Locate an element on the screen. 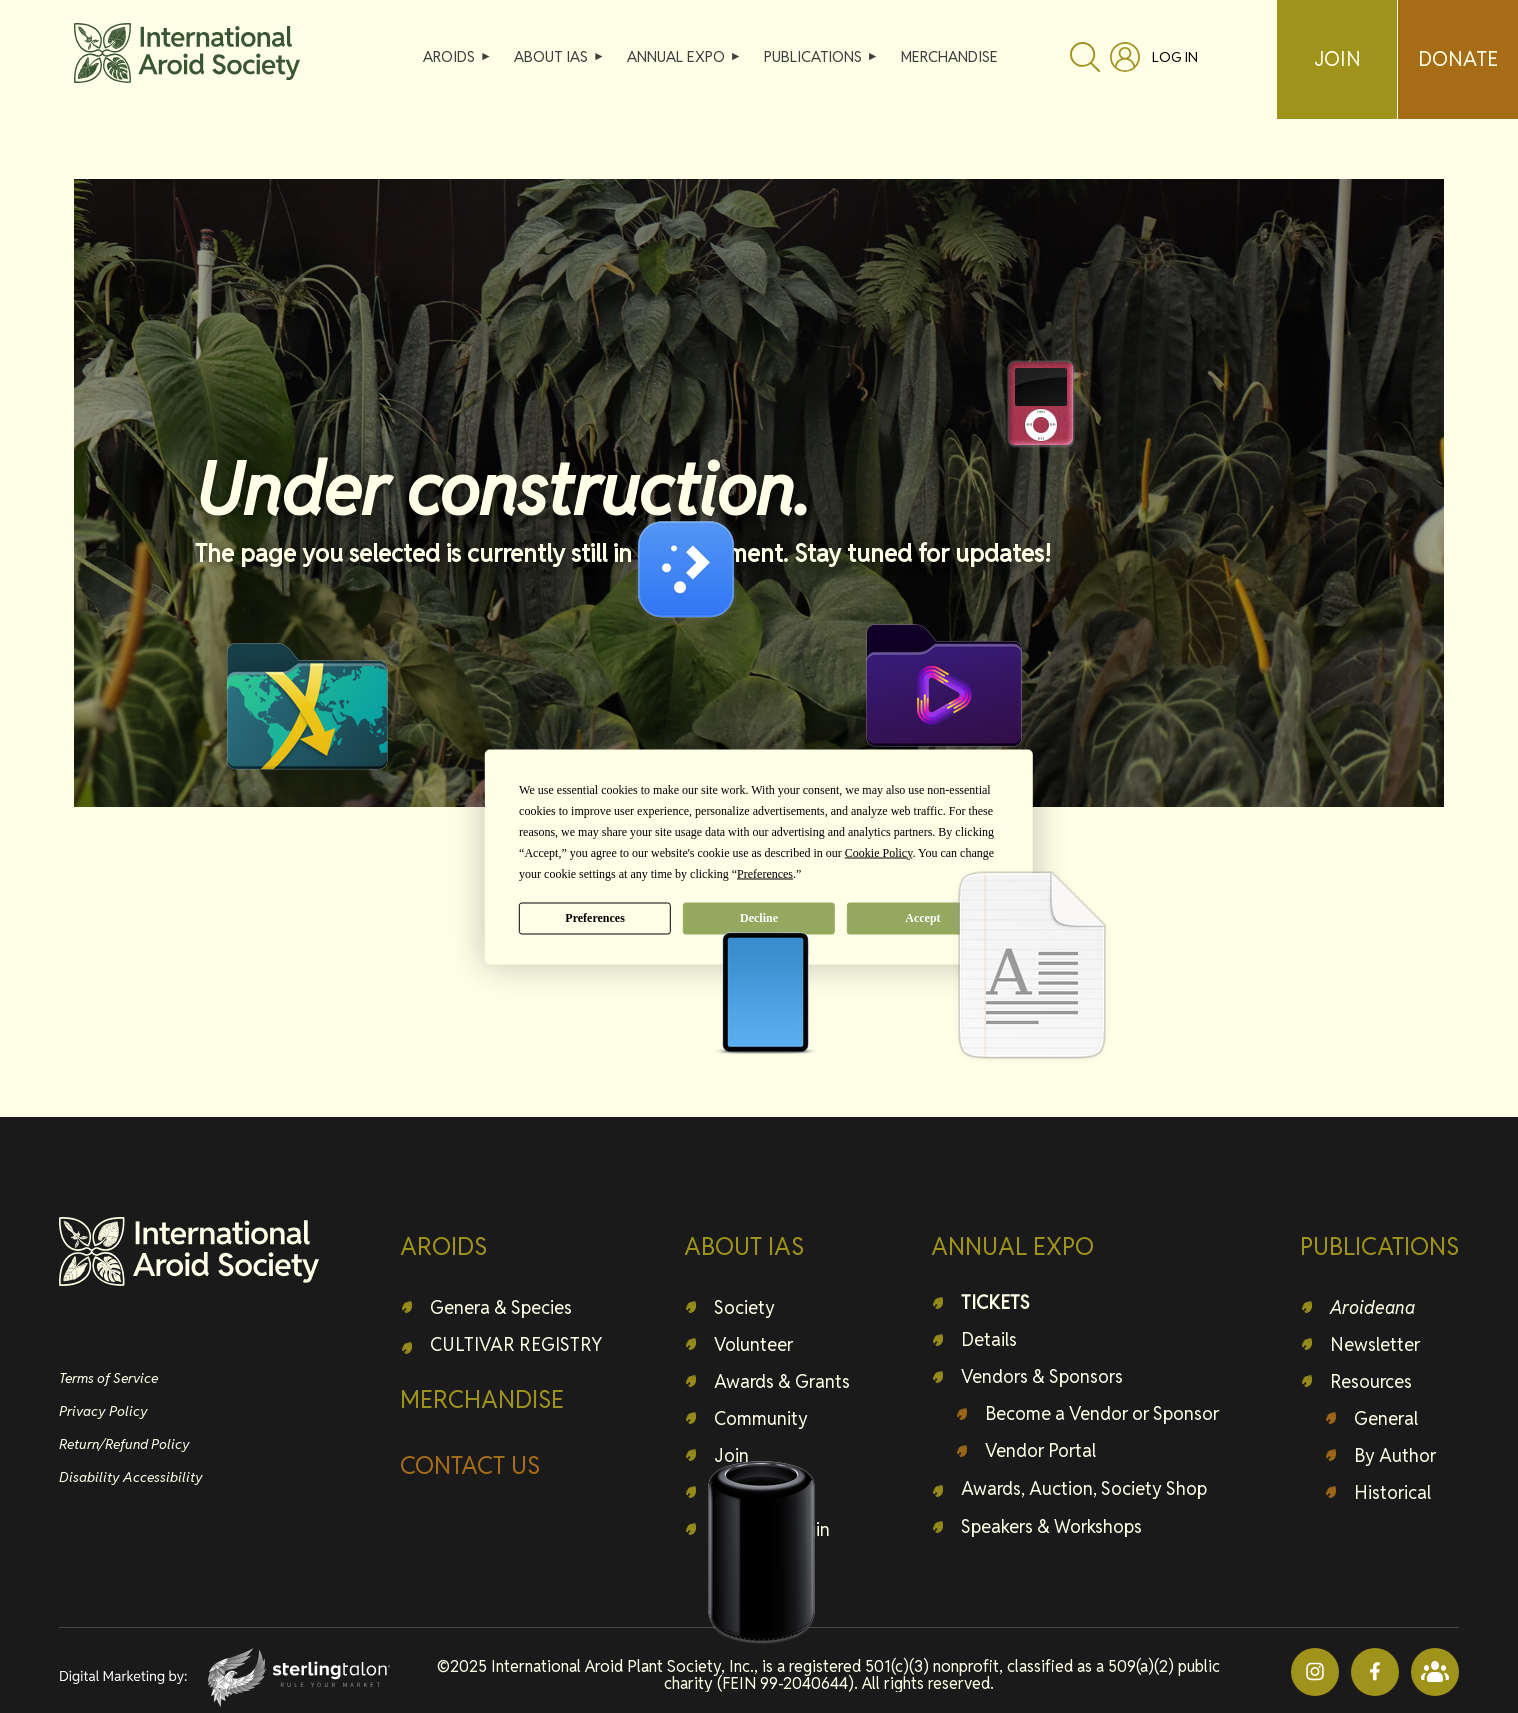 This screenshot has width=1518, height=1713. access plasma desktop settings is located at coordinates (686, 571).